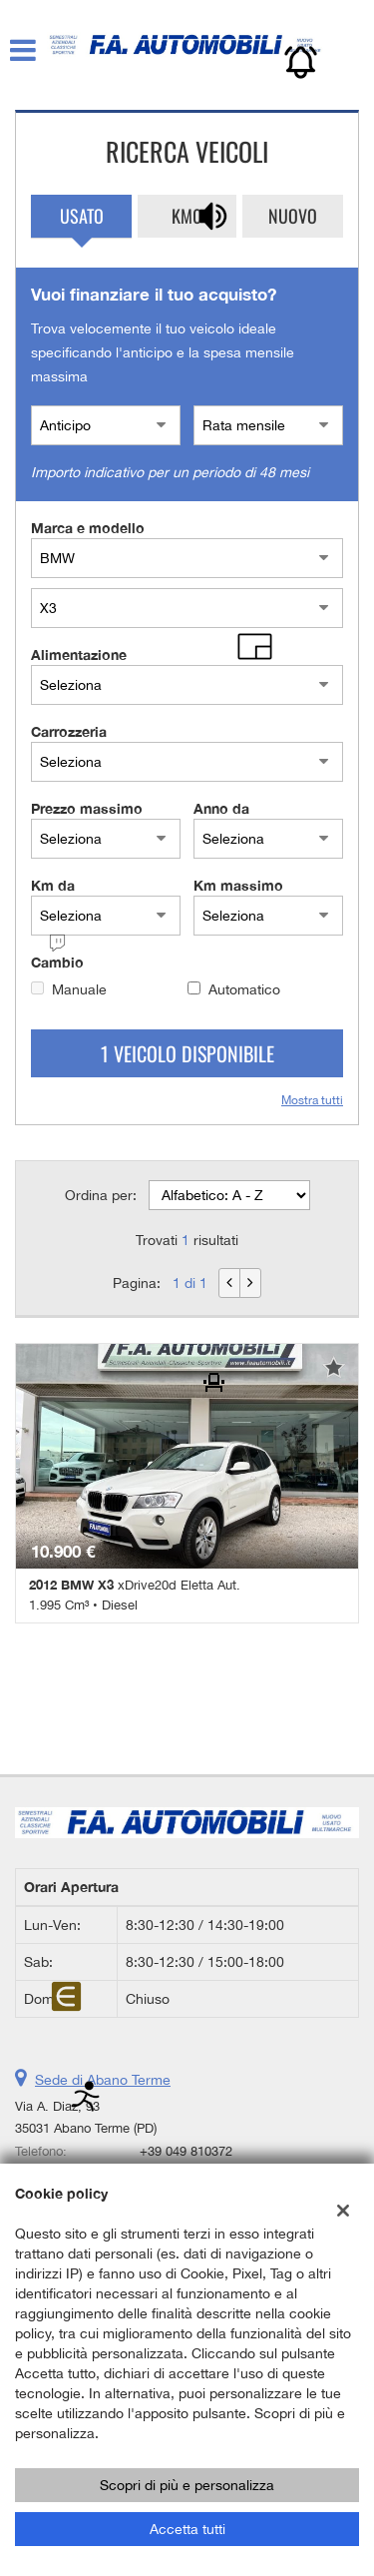  Describe the element at coordinates (86, 2096) in the screenshot. I see `start a running or fitness activity` at that location.